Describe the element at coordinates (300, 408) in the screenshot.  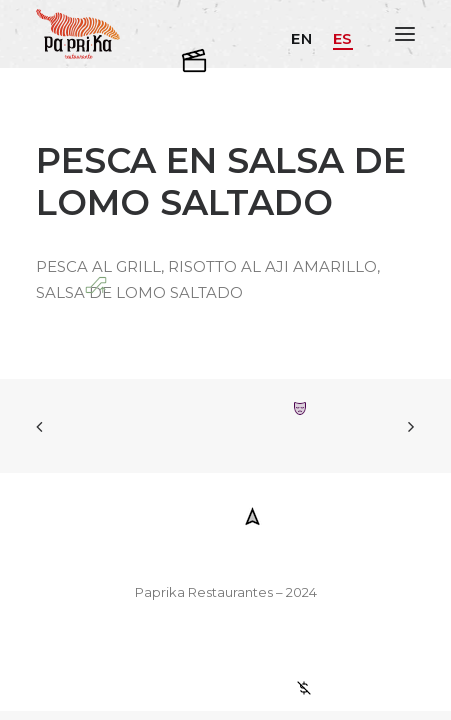
I see `indicates a sad or negative mood/emotion` at that location.